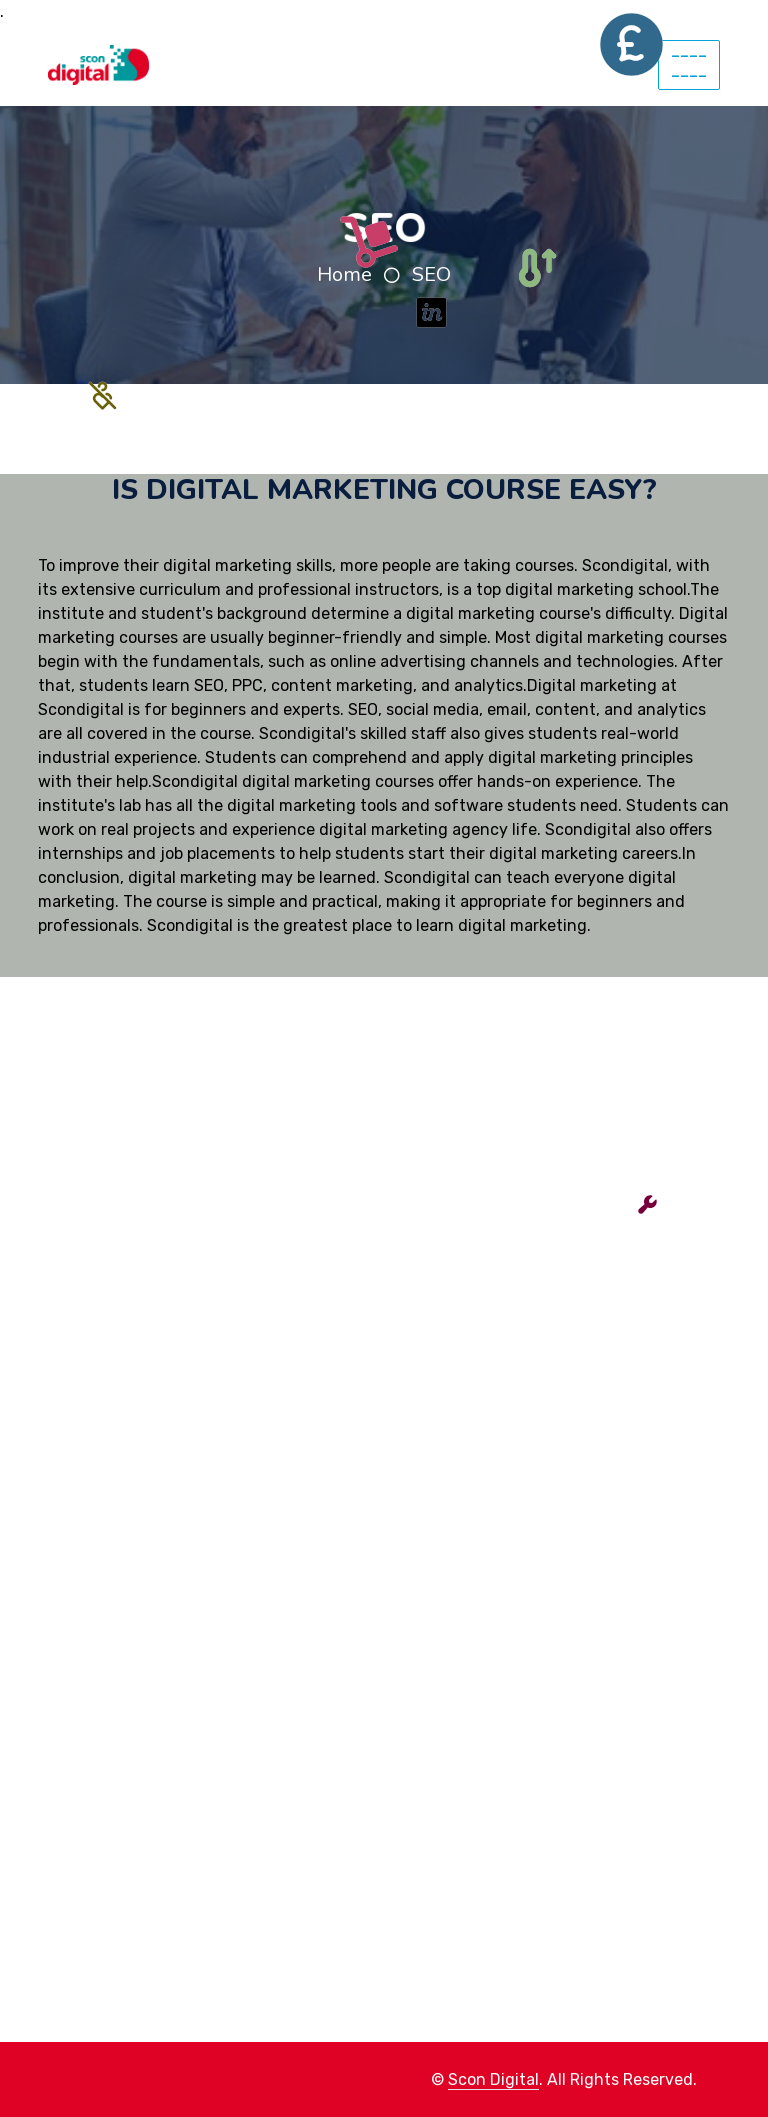 Image resolution: width=768 pixels, height=2117 pixels. What do you see at coordinates (631, 44) in the screenshot?
I see `view amount in British pounds` at bounding box center [631, 44].